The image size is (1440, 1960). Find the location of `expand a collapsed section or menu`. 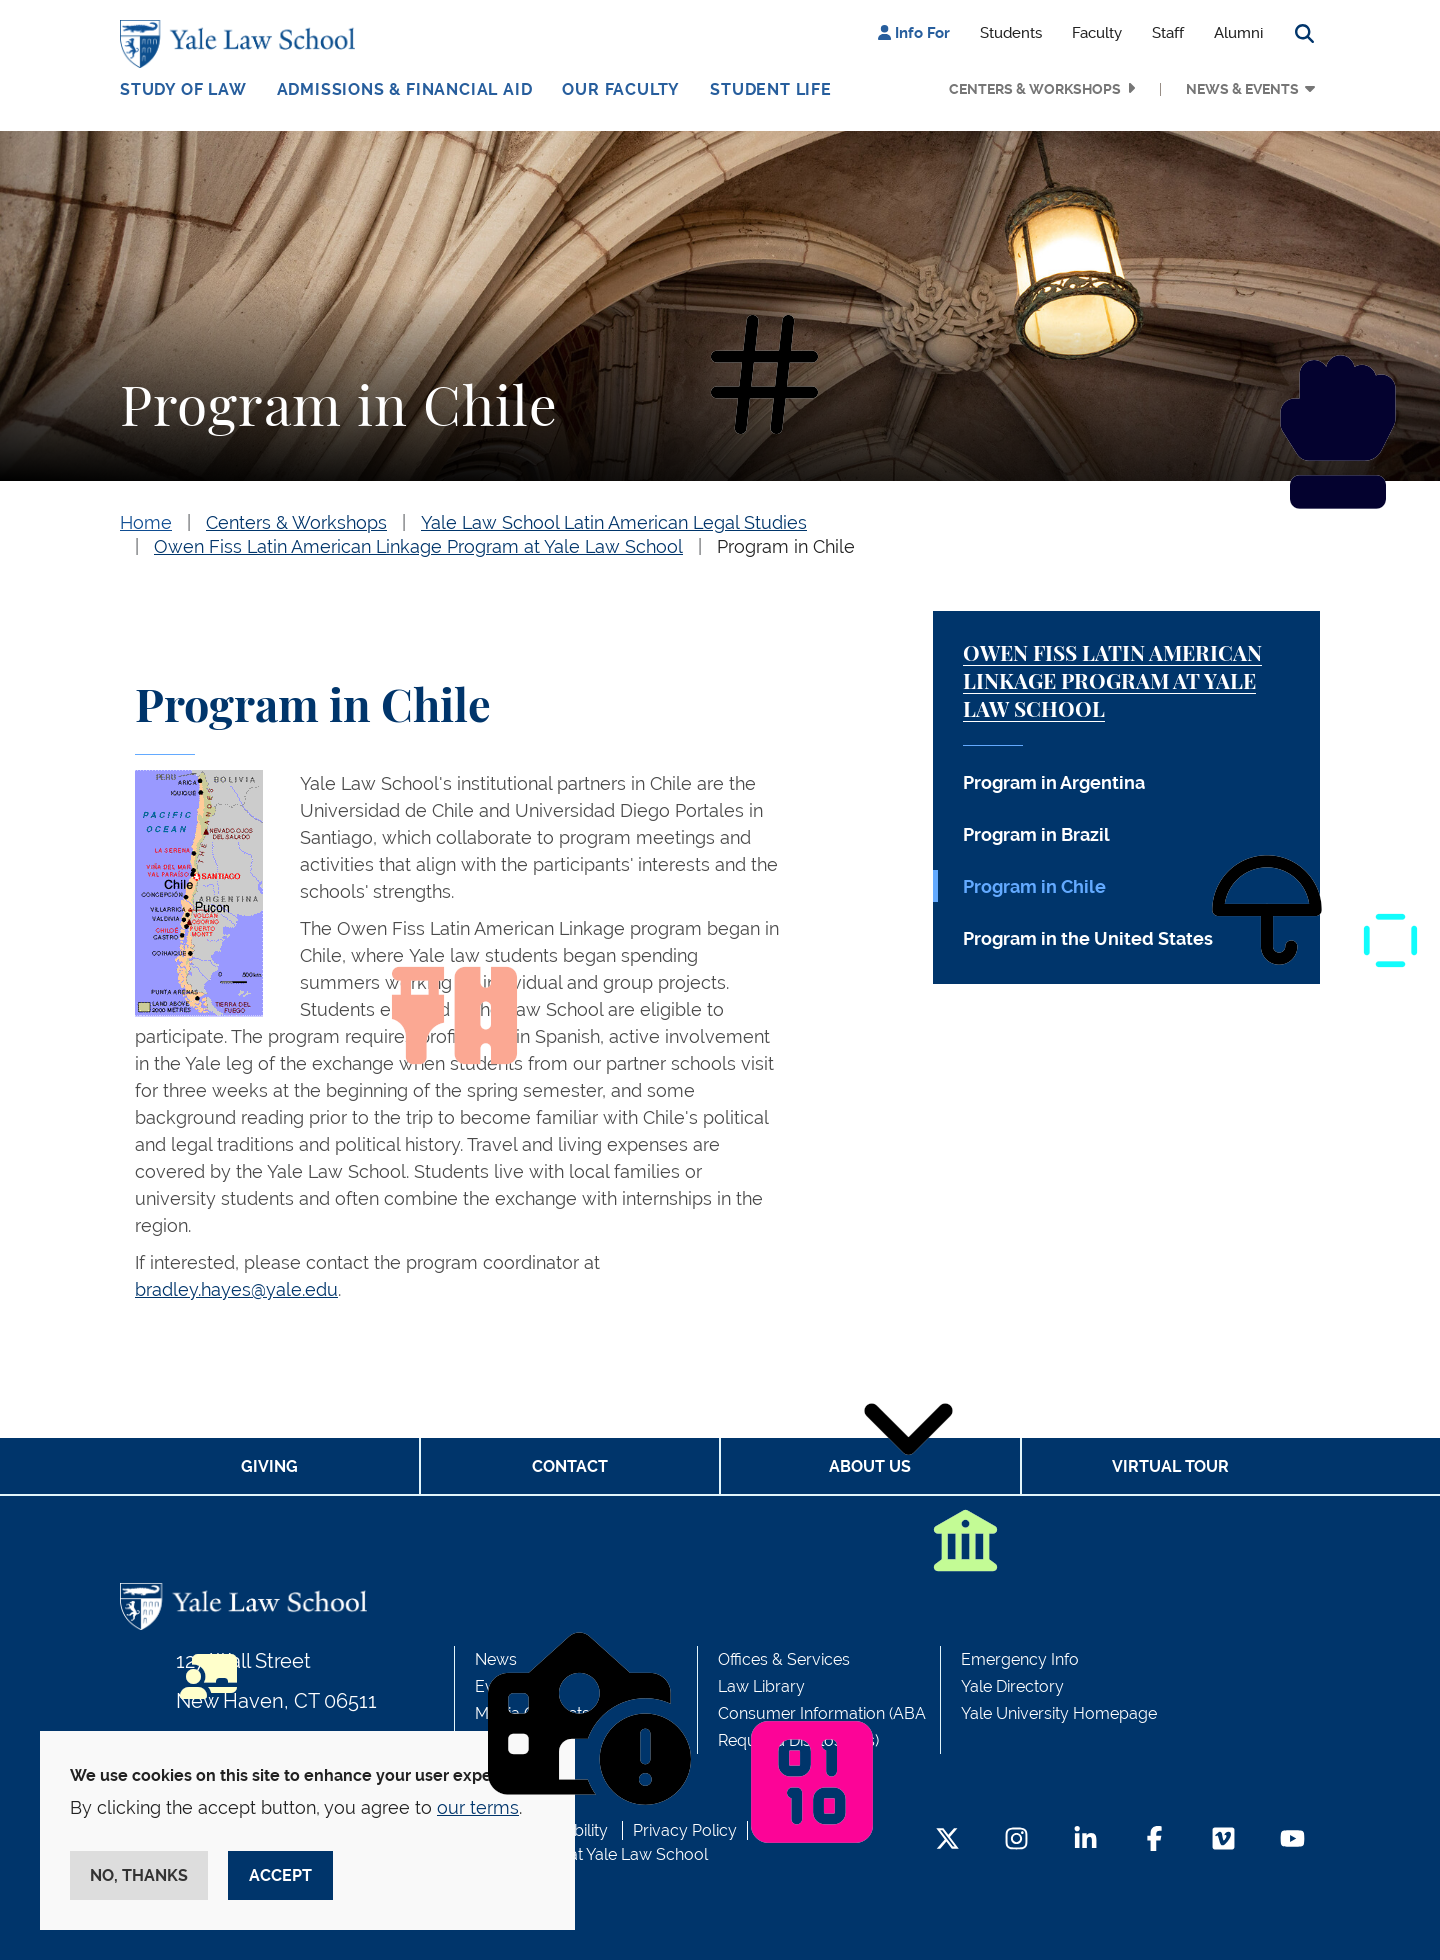

expand a collapsed section or menu is located at coordinates (908, 1425).